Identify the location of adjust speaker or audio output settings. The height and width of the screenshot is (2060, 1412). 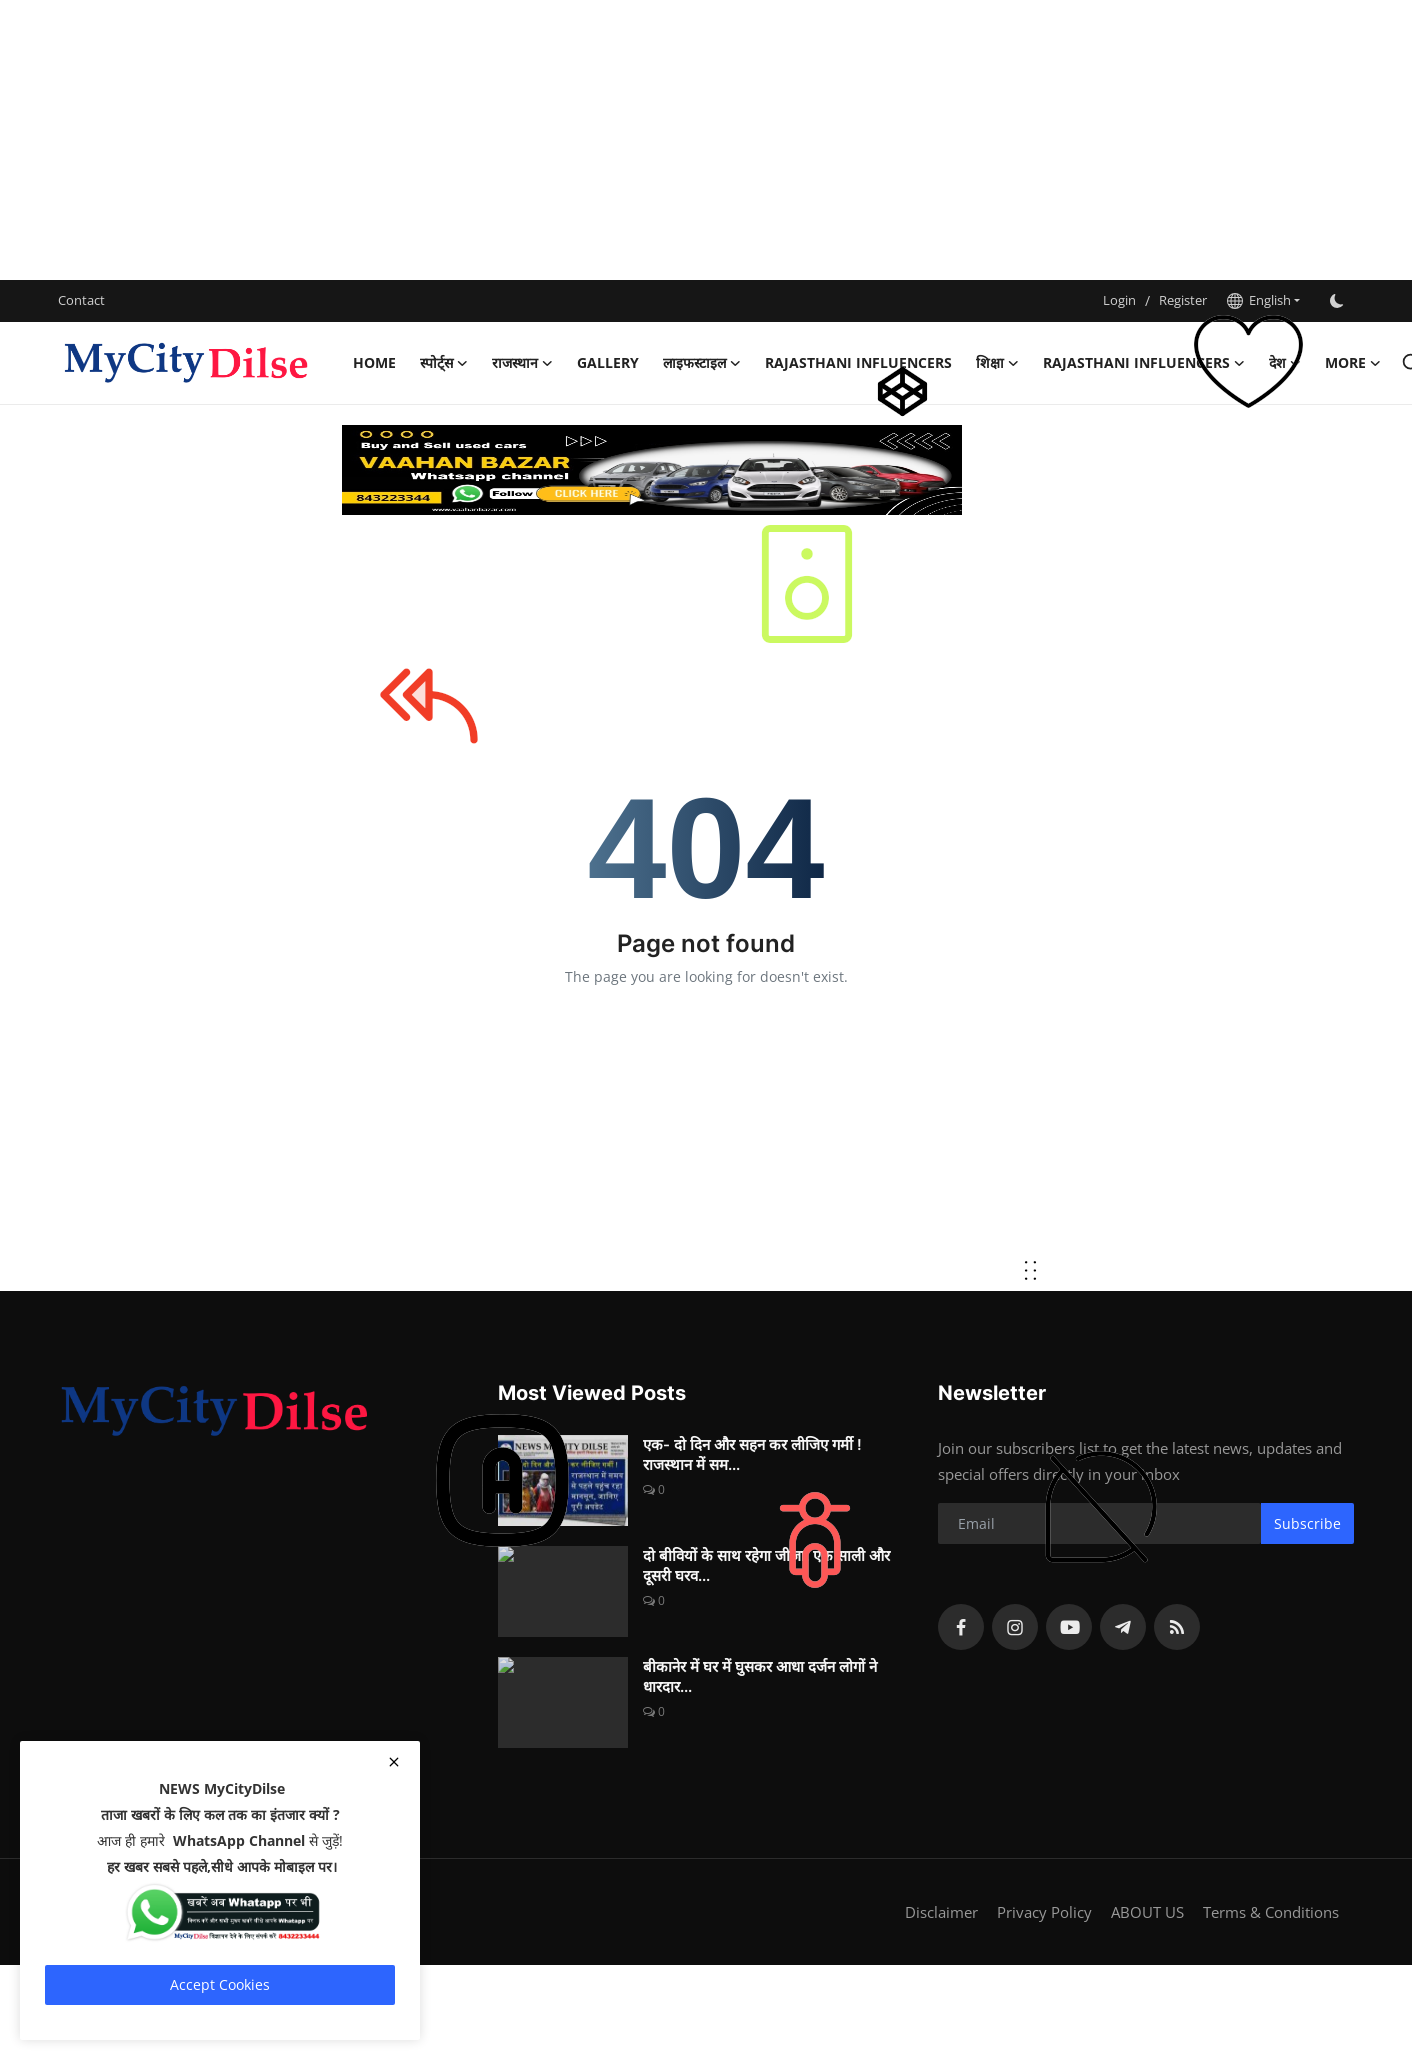
(807, 584).